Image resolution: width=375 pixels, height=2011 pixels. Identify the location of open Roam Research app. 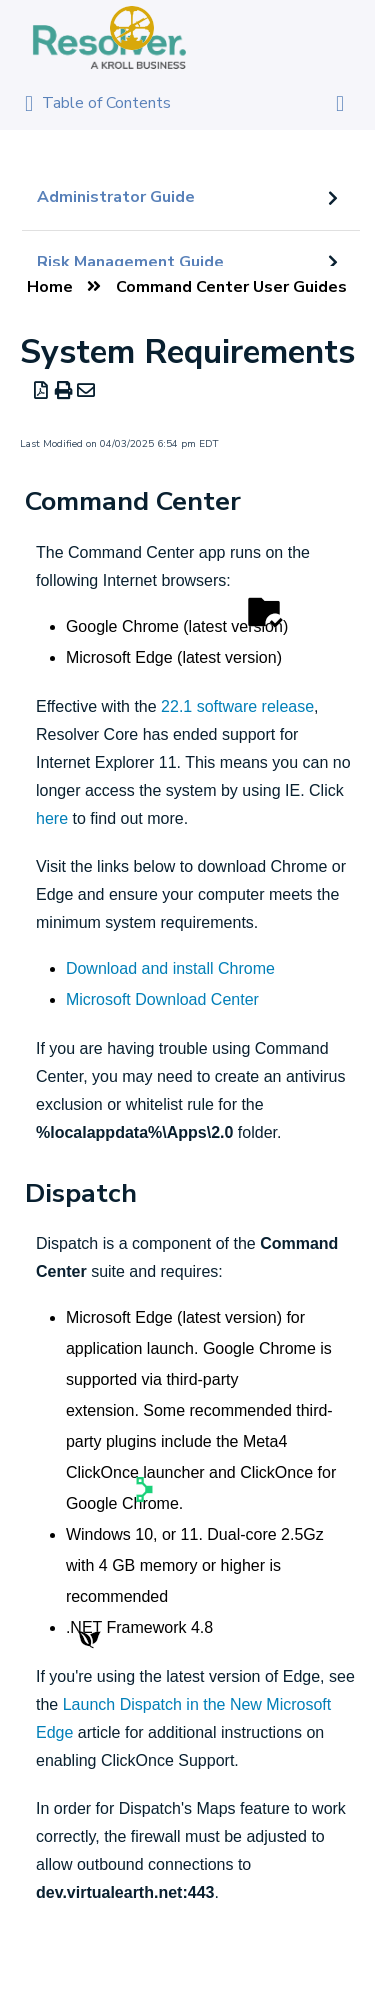
(132, 28).